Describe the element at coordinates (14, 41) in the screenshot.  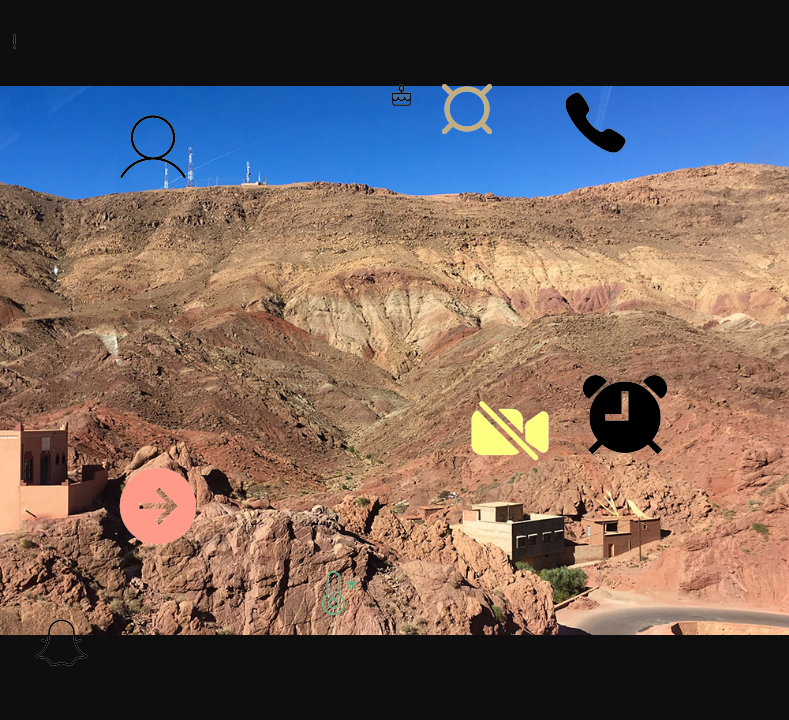
I see `indicates a warning or important notice` at that location.